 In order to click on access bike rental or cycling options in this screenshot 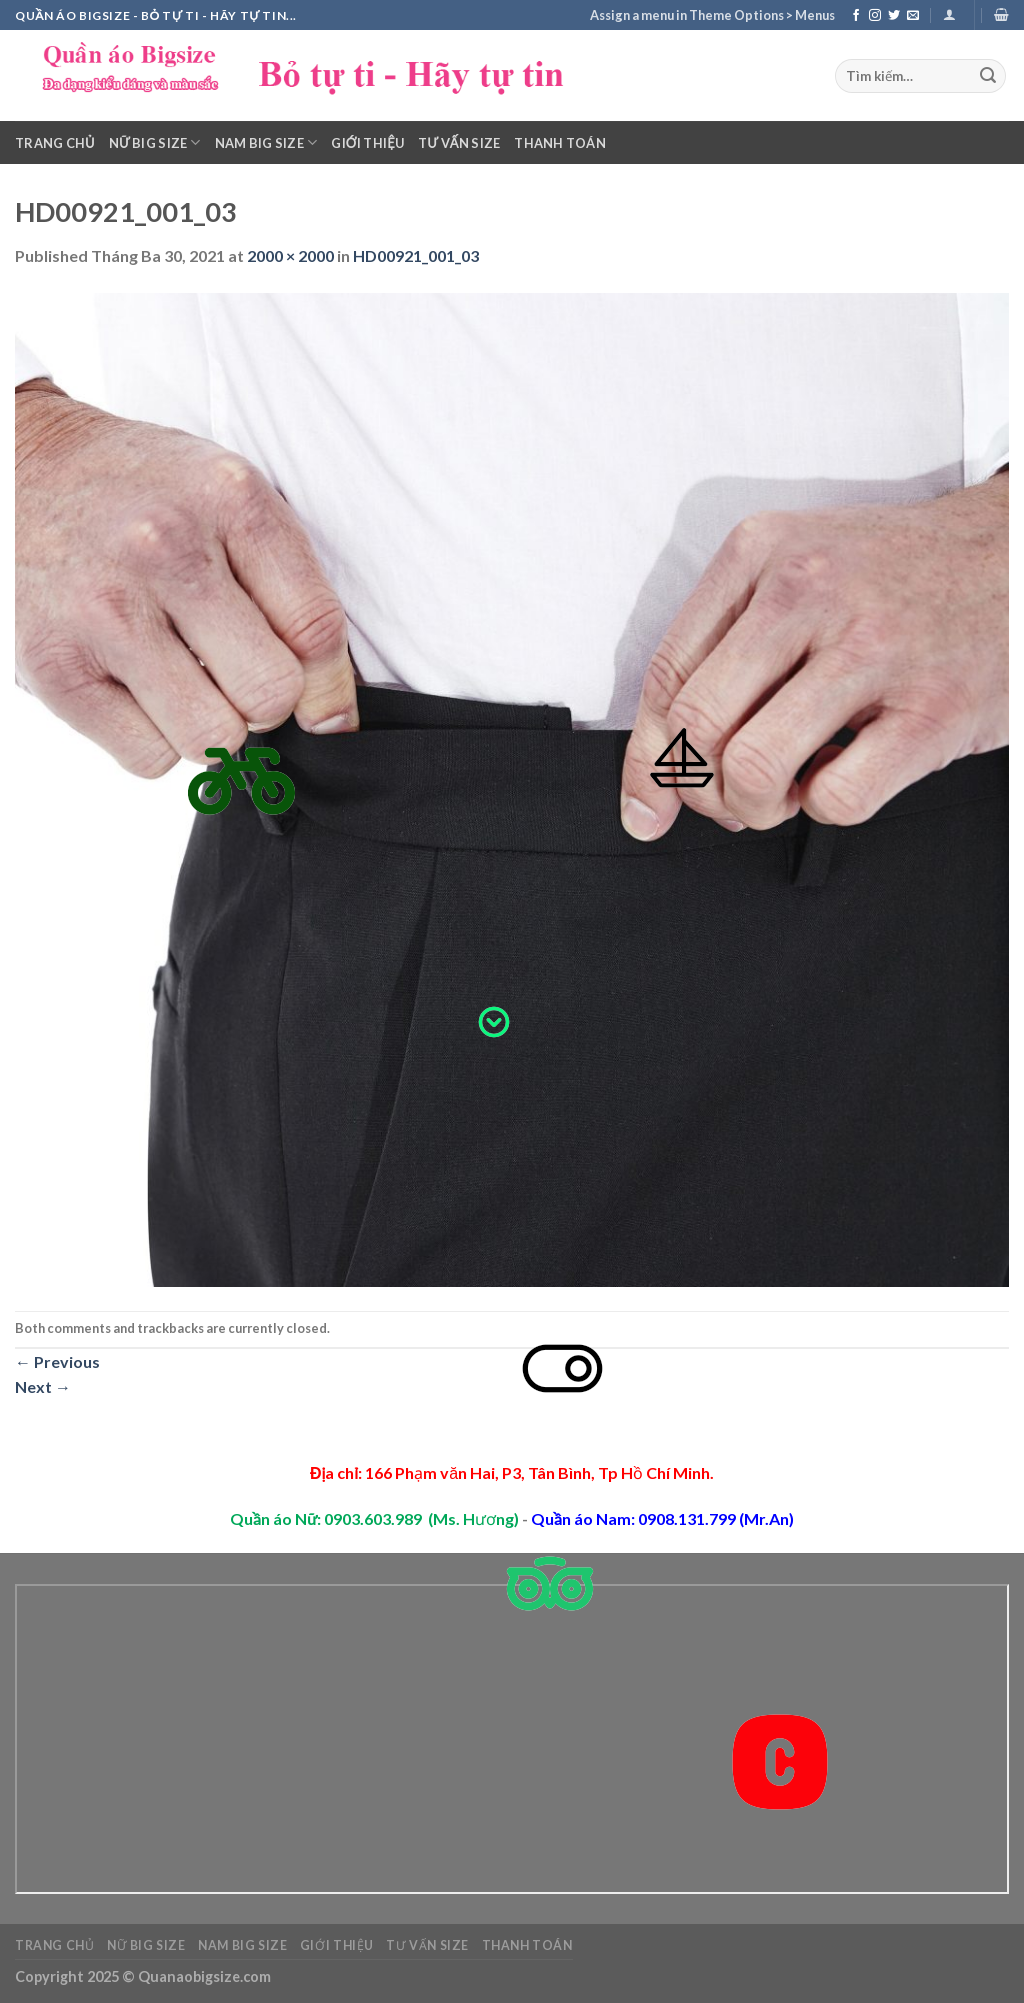, I will do `click(241, 779)`.